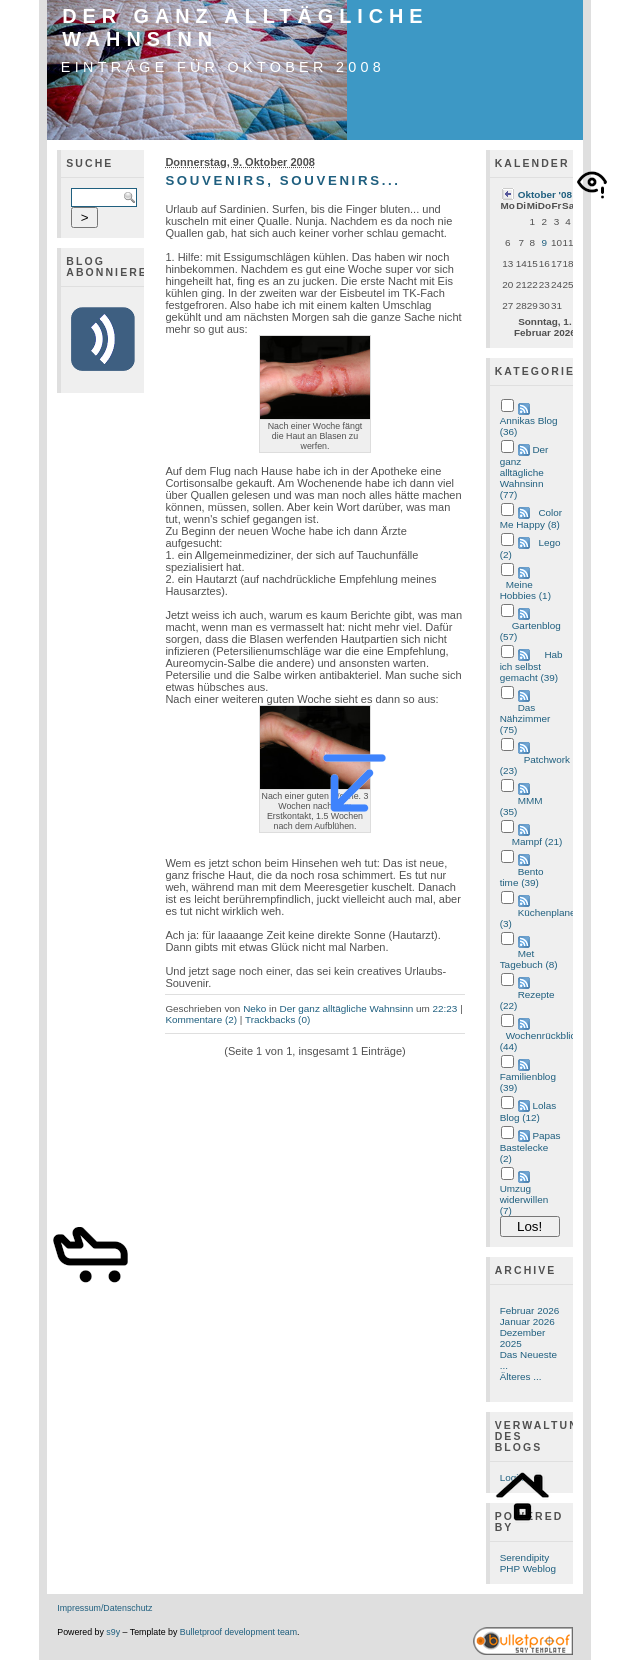  Describe the element at coordinates (90, 1253) in the screenshot. I see `indicates flight is taxiing or on the ground` at that location.